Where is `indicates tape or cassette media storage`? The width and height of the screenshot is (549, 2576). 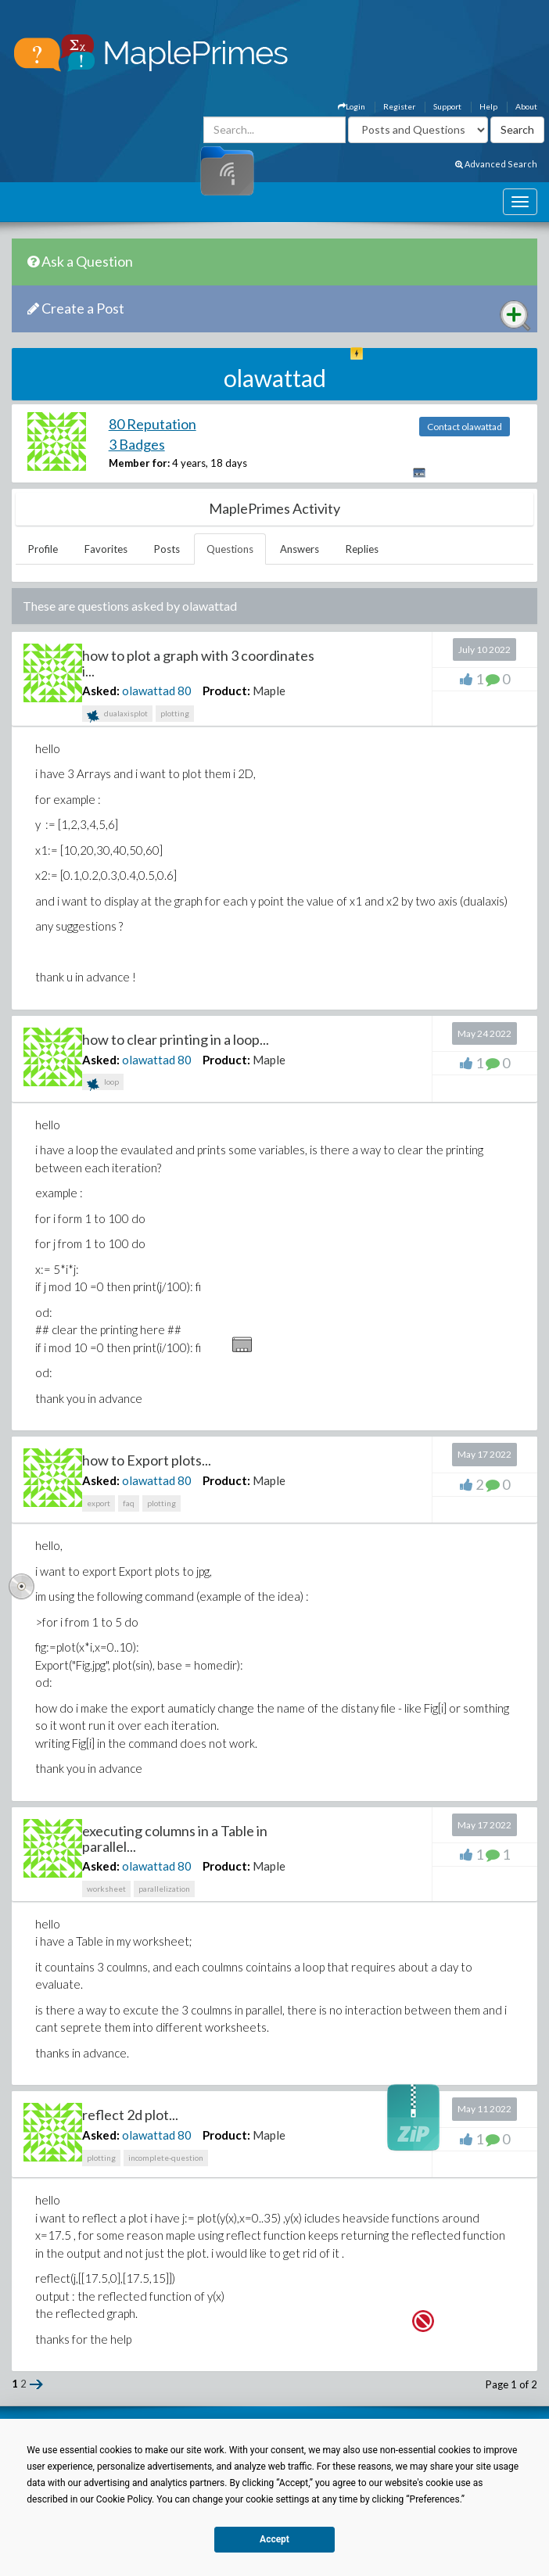
indicates tape or cassette media storage is located at coordinates (419, 473).